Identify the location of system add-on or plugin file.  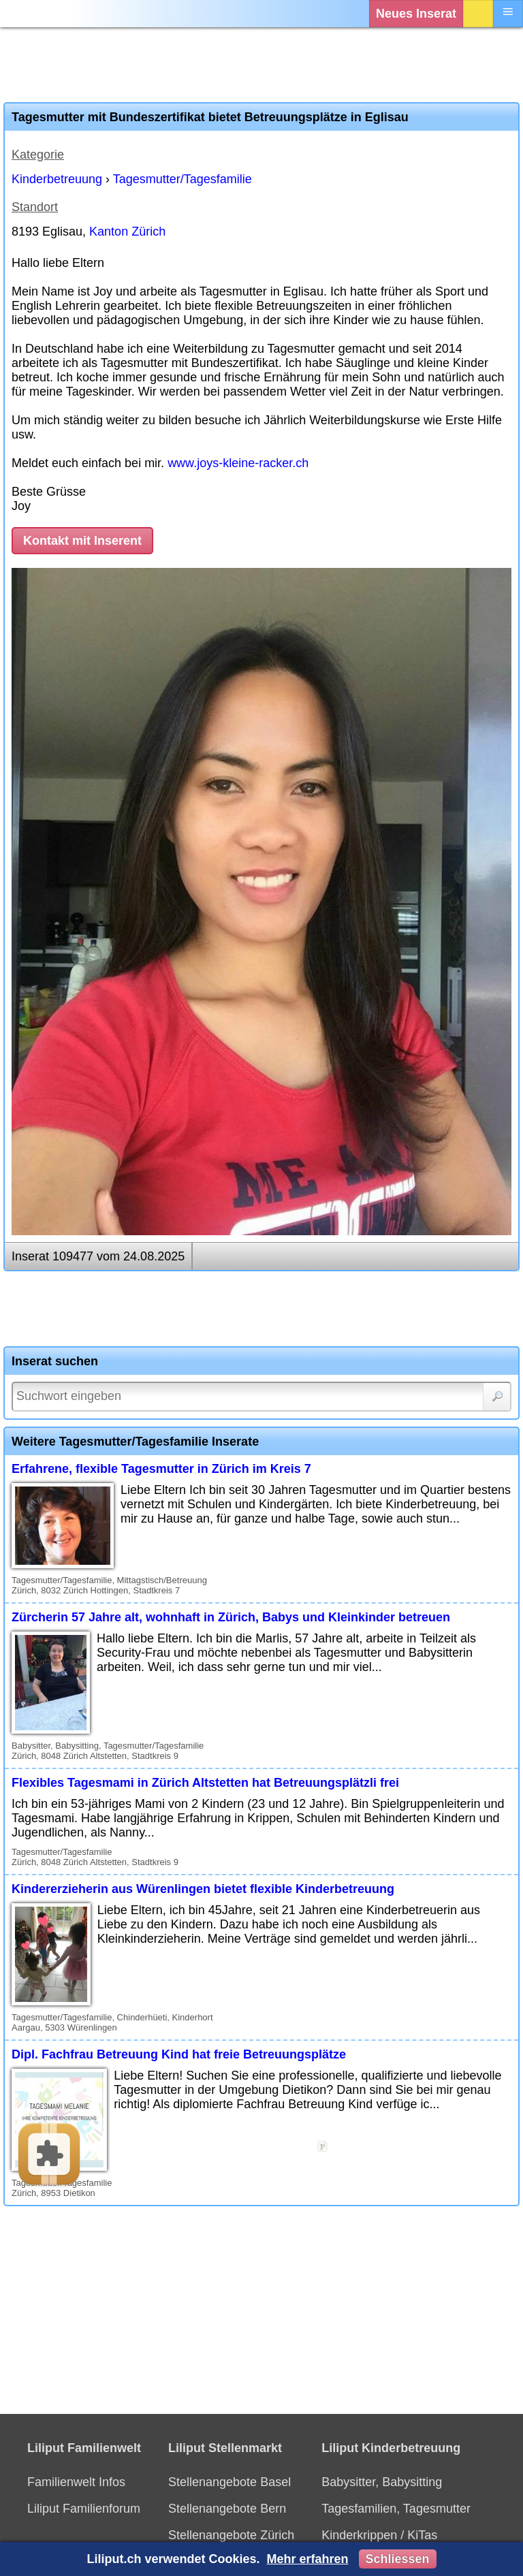
(49, 2155).